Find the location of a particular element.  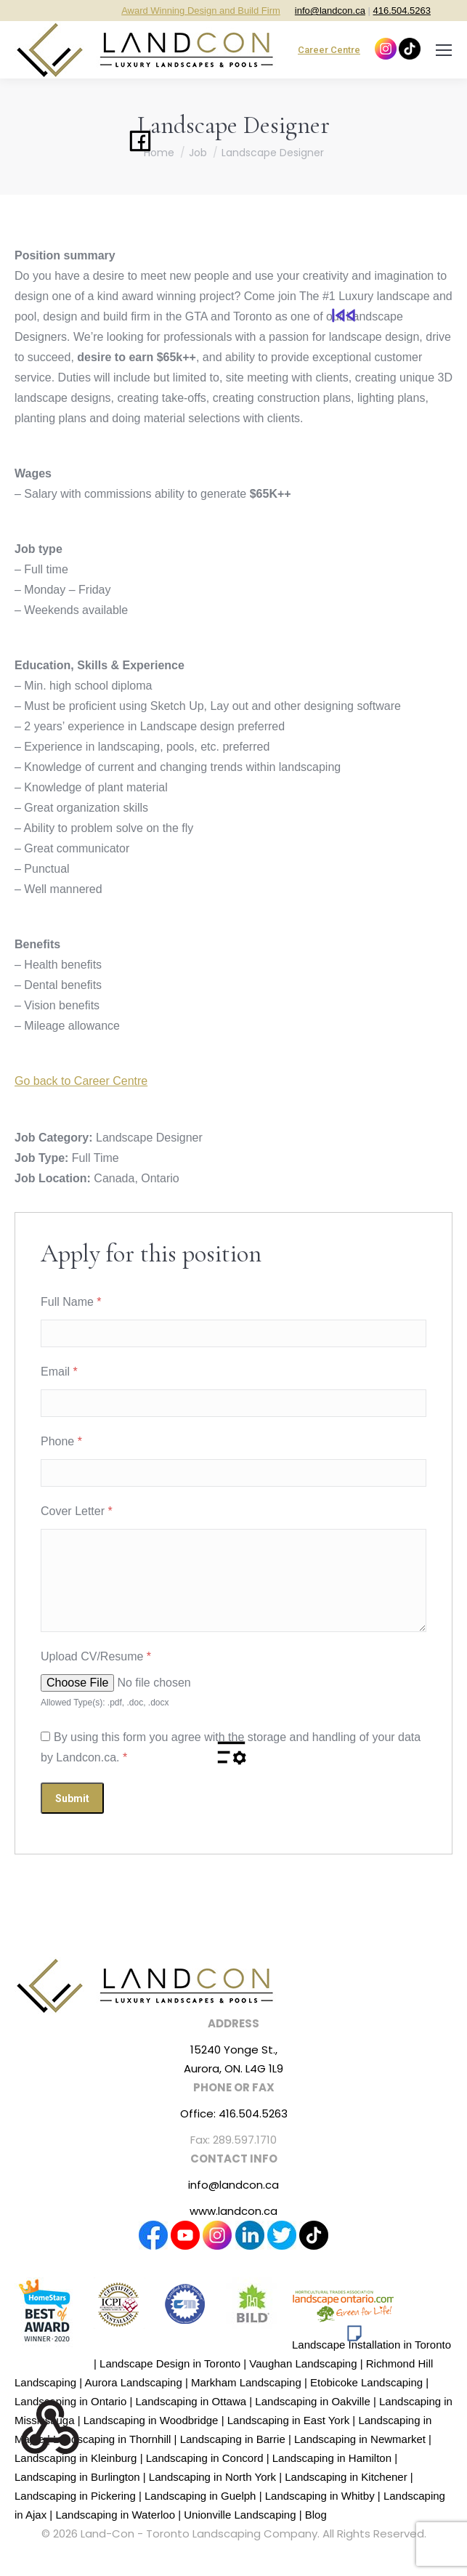

access list or menu settings is located at coordinates (231, 1752).